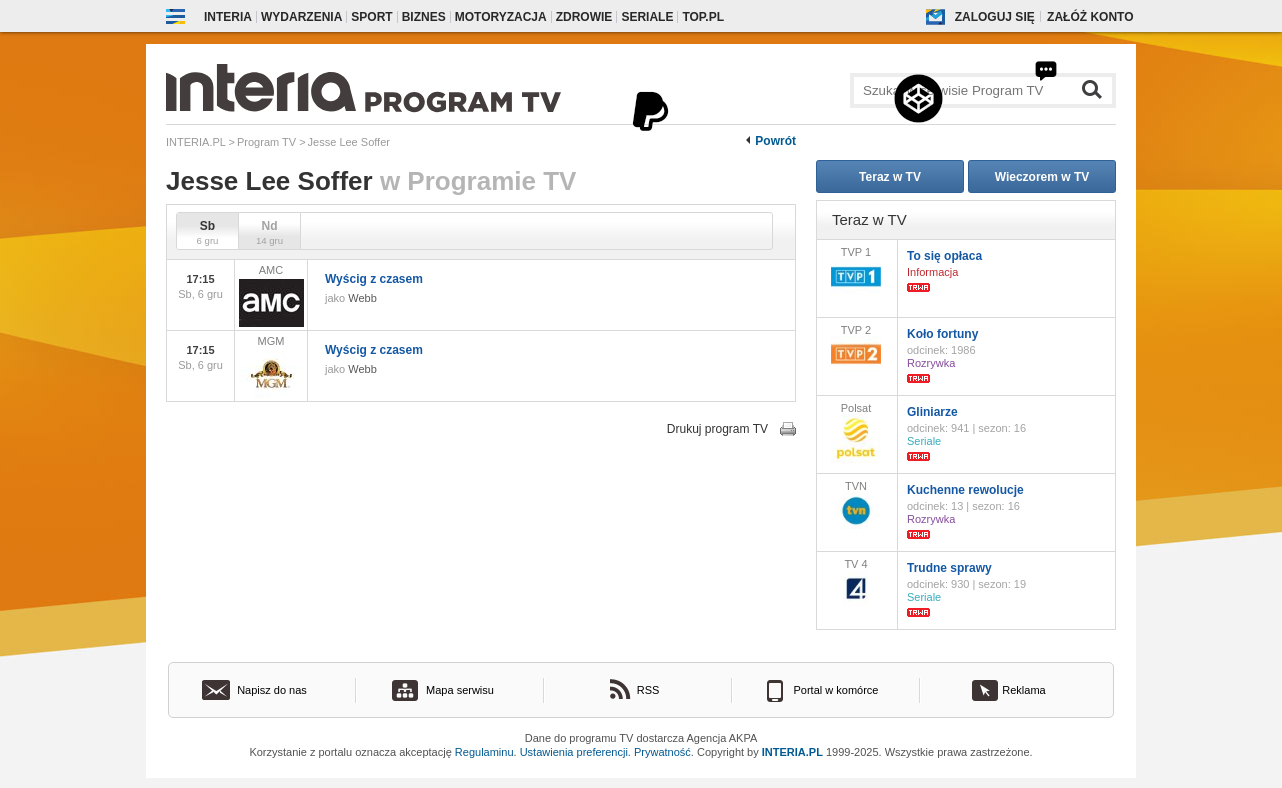 The image size is (1282, 788). Describe the element at coordinates (918, 98) in the screenshot. I see `open CodePen website or app` at that location.